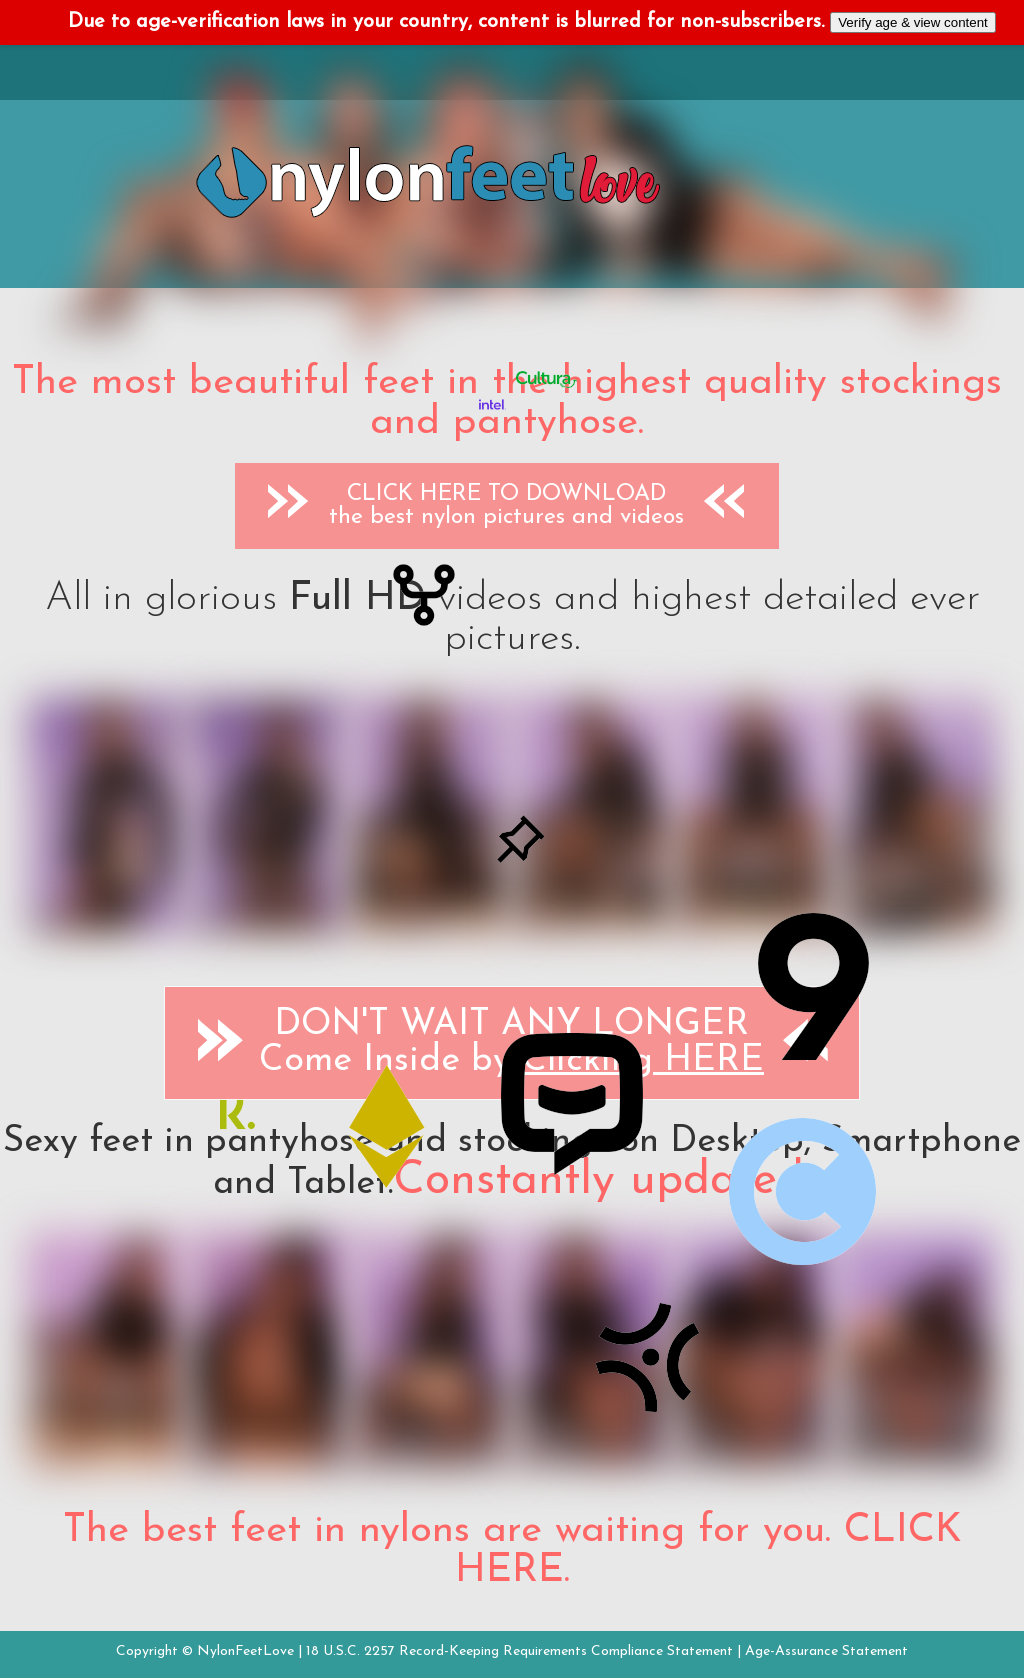 This screenshot has width=1024, height=1678. What do you see at coordinates (813, 986) in the screenshot?
I see `quad9 dns service logo` at bounding box center [813, 986].